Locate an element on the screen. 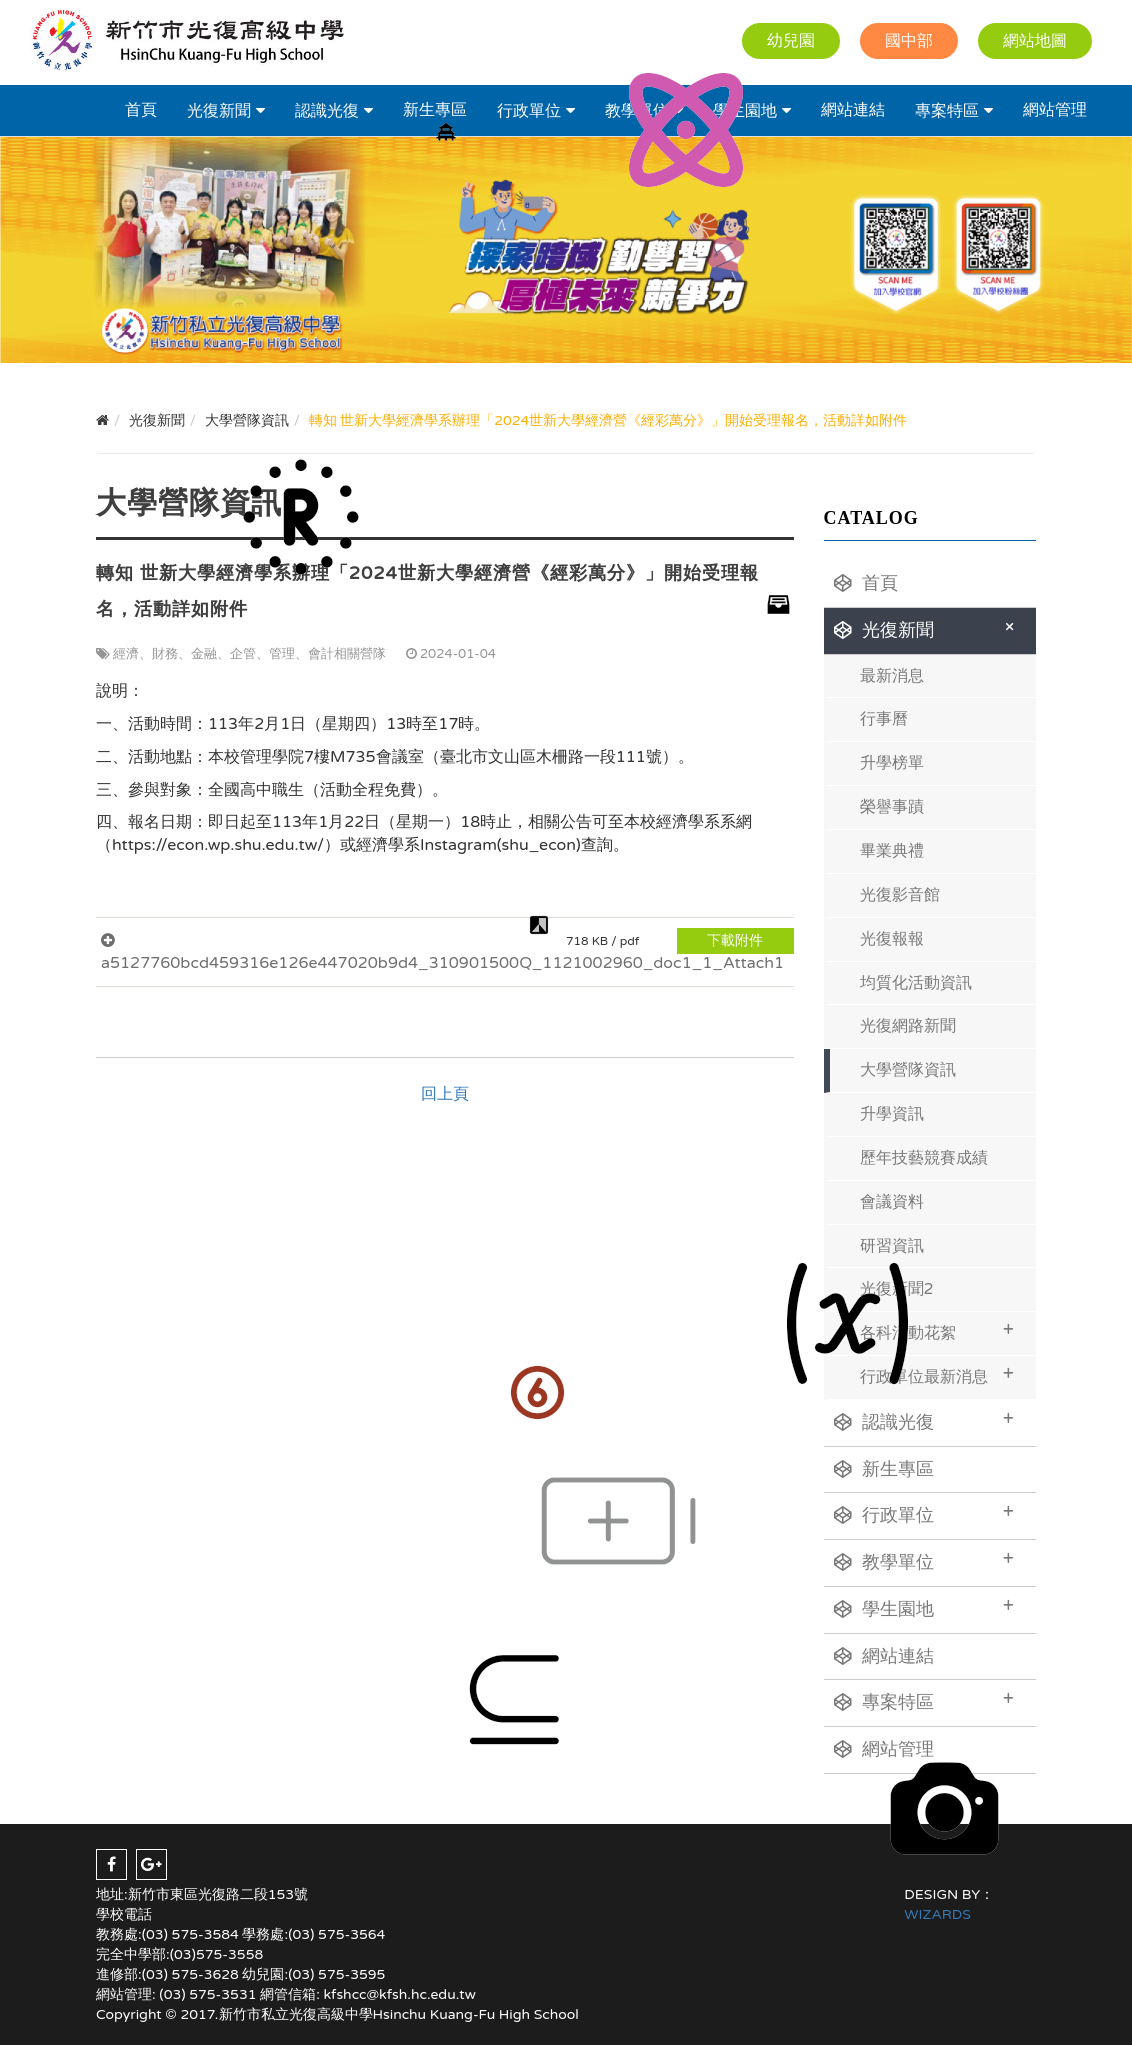  indicates step six in a numbered sequence is located at coordinates (537, 1392).